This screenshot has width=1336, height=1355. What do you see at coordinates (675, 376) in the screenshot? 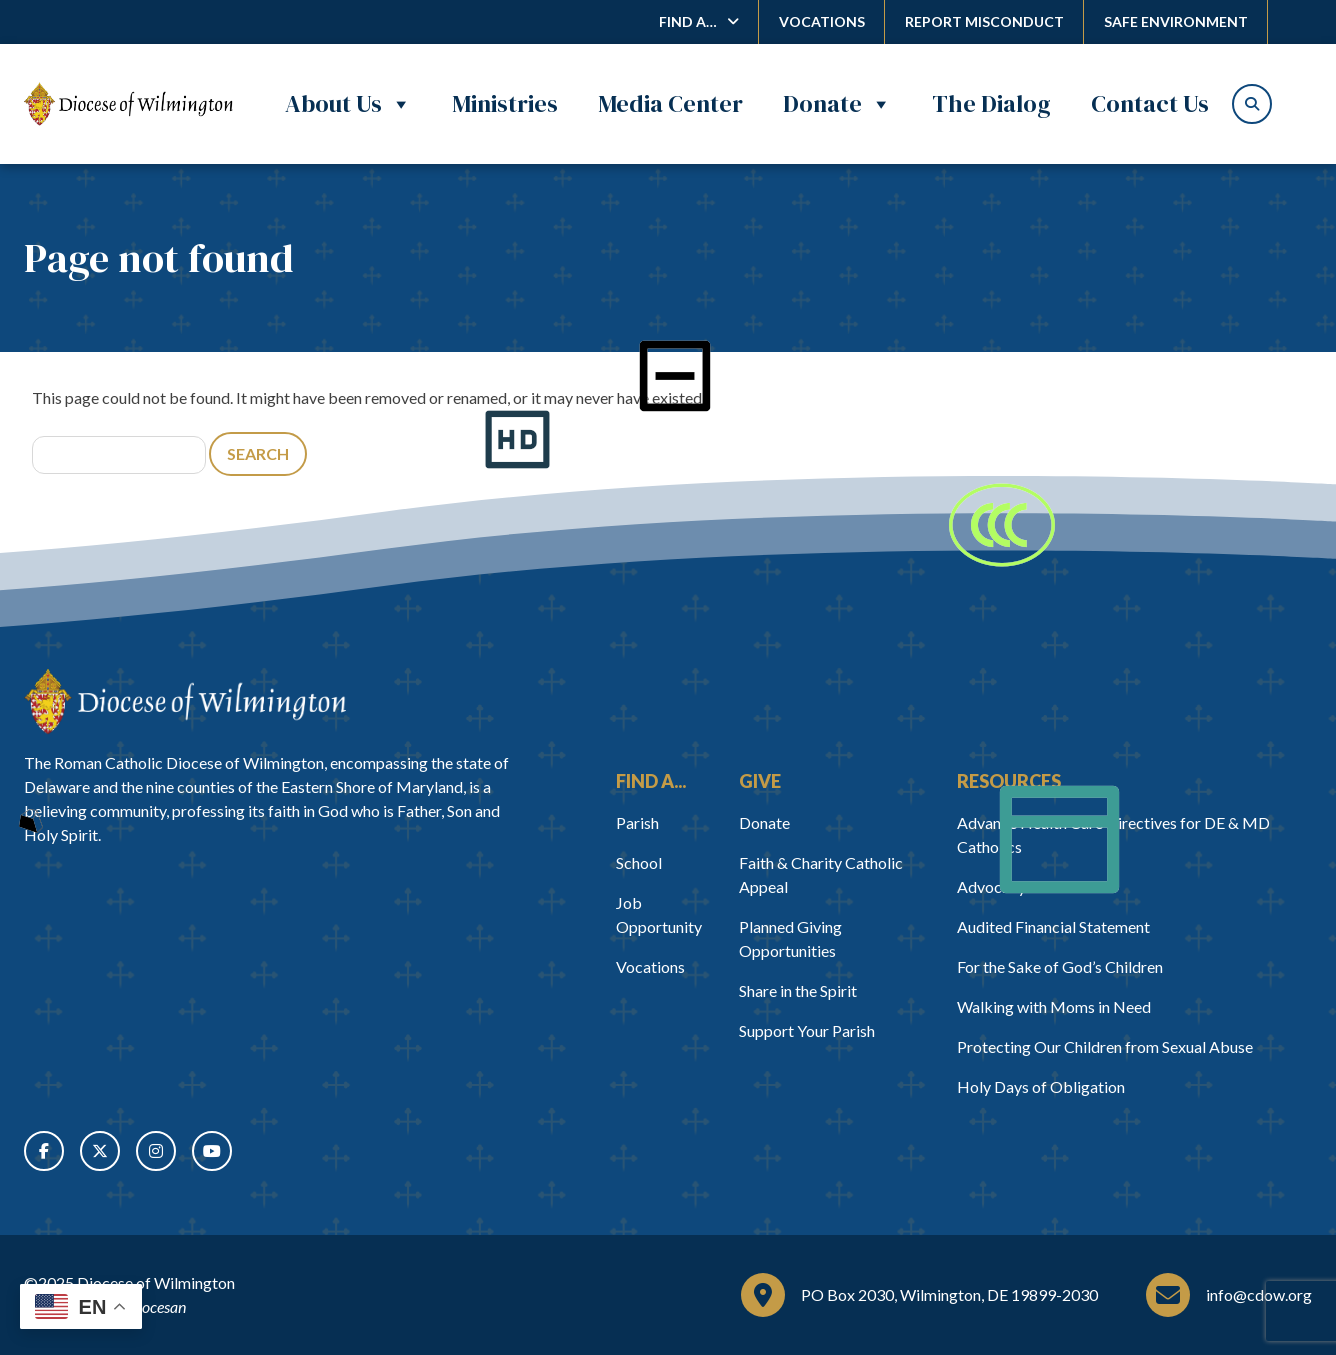
I see `indicates a partially selected state in a list` at bounding box center [675, 376].